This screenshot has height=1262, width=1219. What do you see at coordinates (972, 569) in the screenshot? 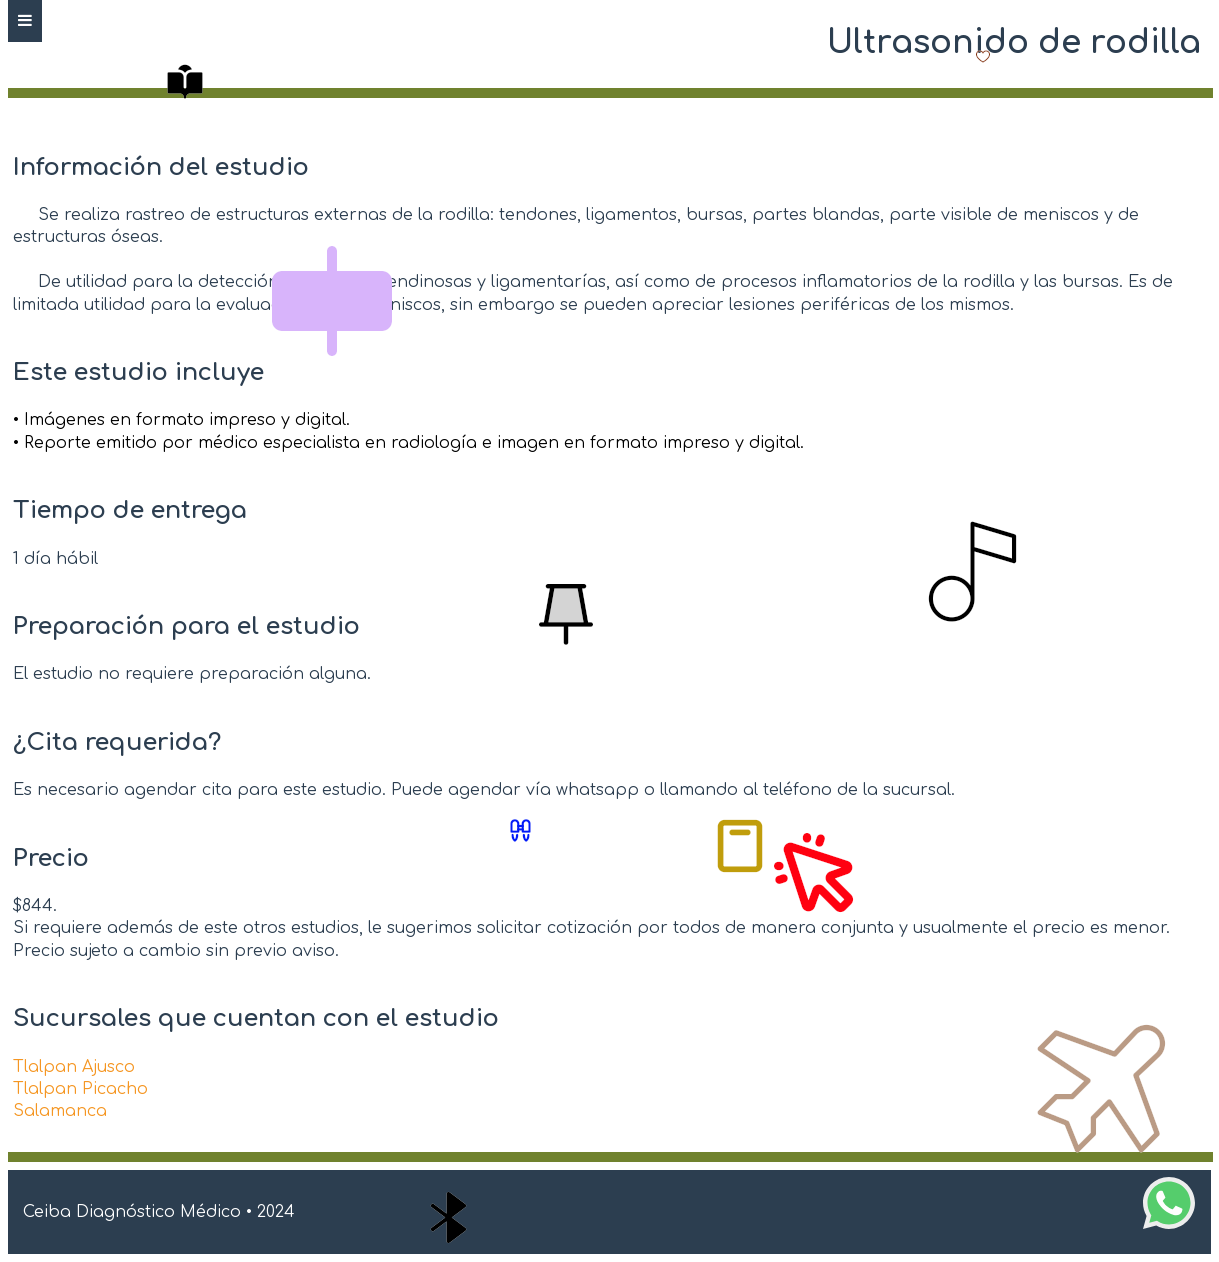
I see `access music or audio player` at bounding box center [972, 569].